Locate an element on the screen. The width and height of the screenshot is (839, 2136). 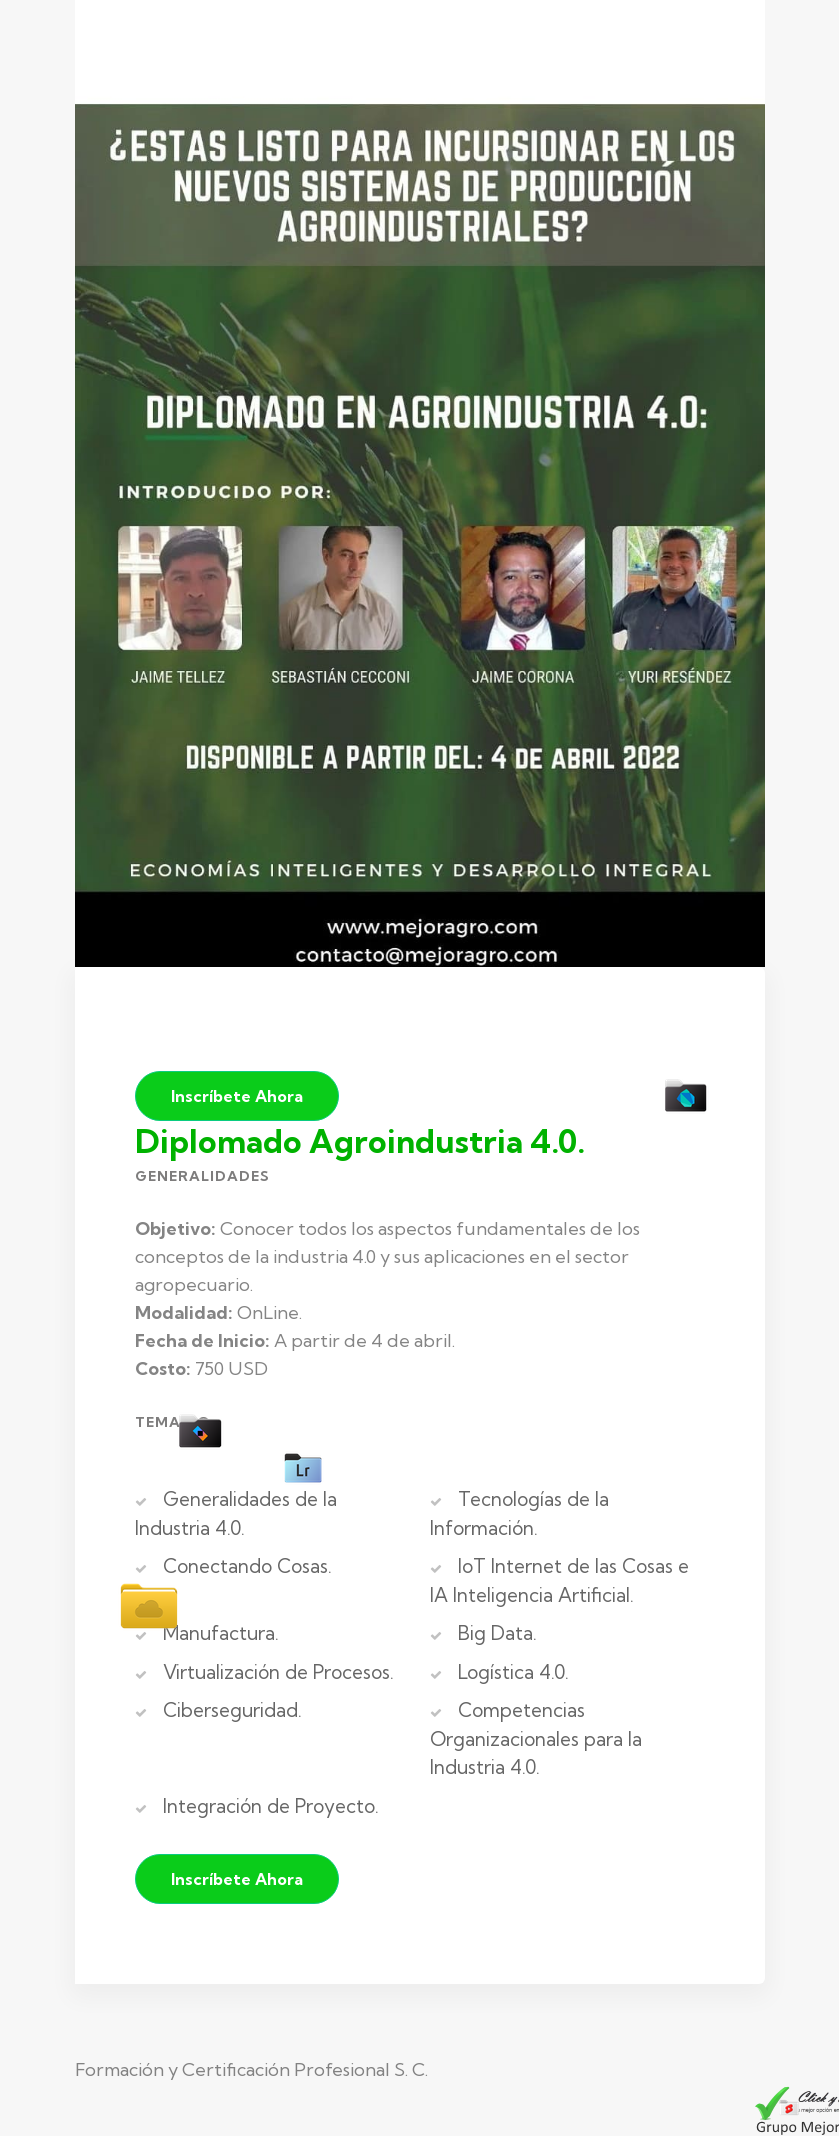
folder containing JetBrains Ktor project files is located at coordinates (200, 1432).